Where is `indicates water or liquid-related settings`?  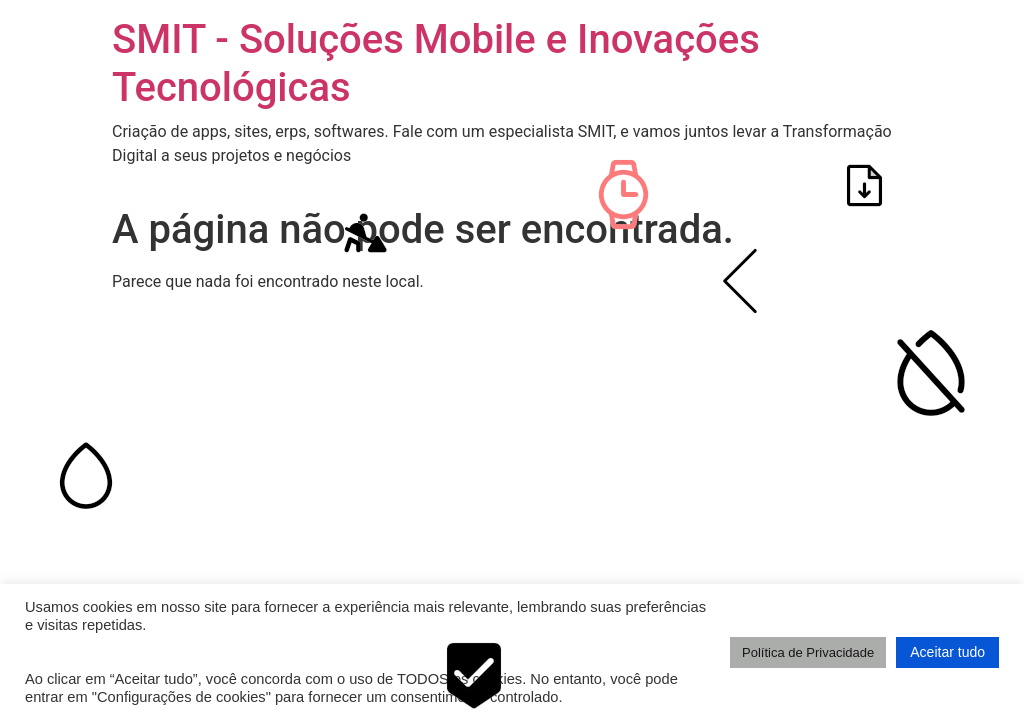 indicates water or liquid-related settings is located at coordinates (86, 478).